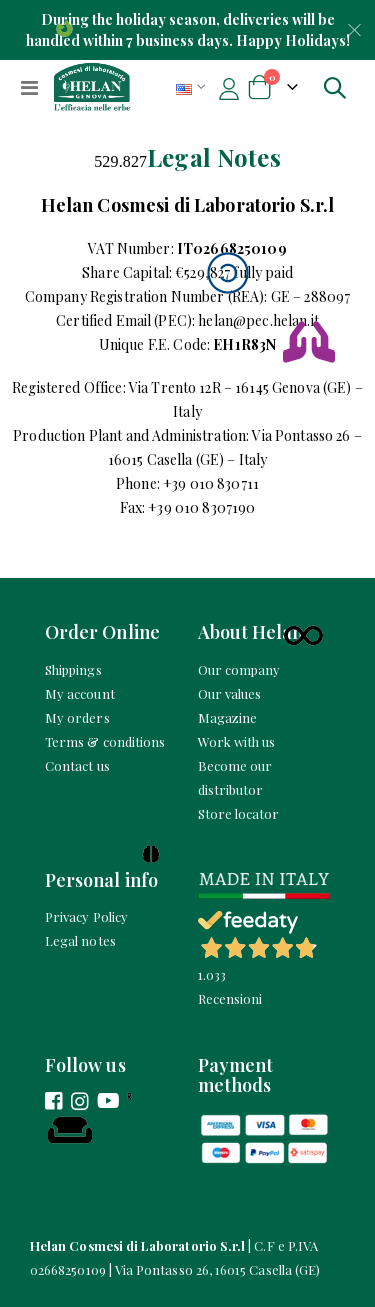  What do you see at coordinates (303, 635) in the screenshot?
I see `indicates unlimited or infinite capacity` at bounding box center [303, 635].